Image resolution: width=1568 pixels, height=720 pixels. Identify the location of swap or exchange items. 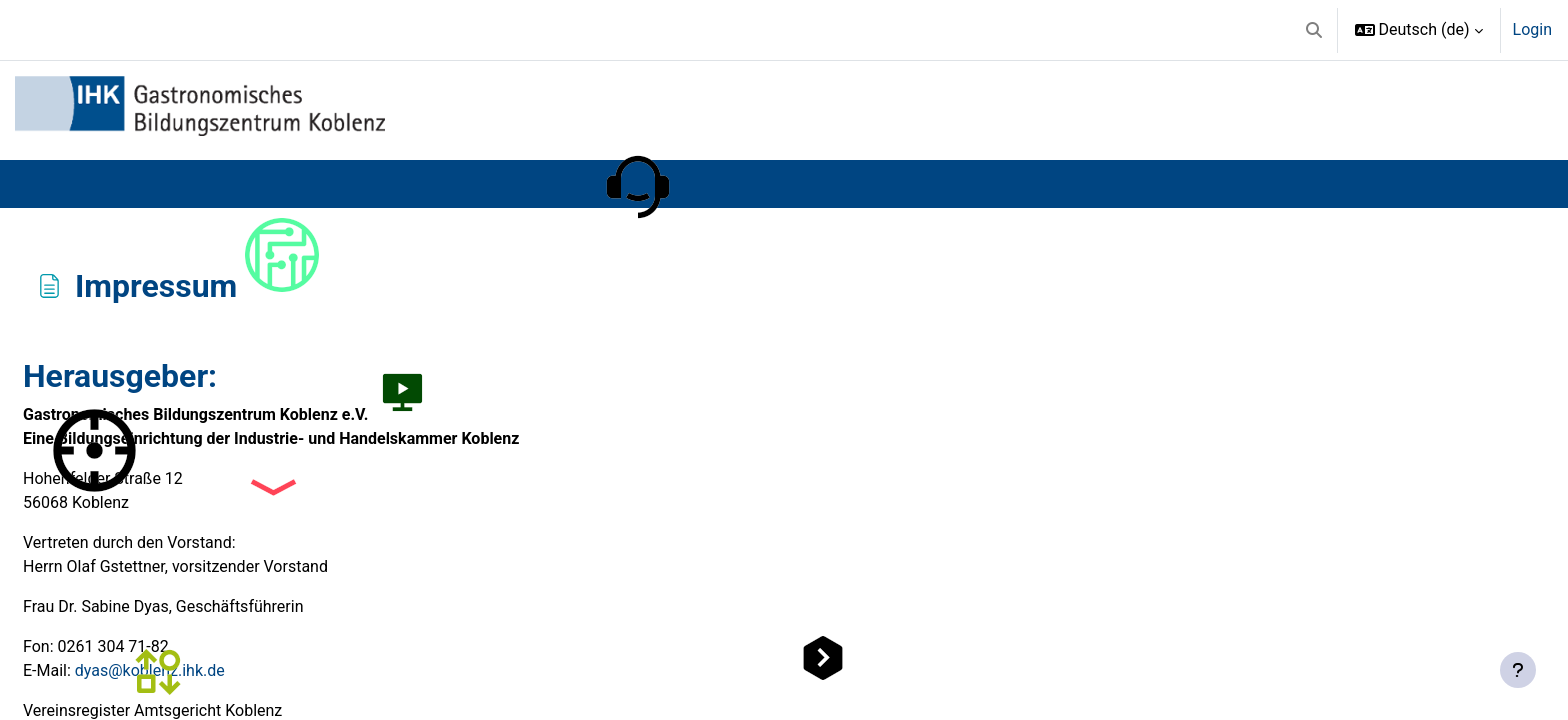
(158, 672).